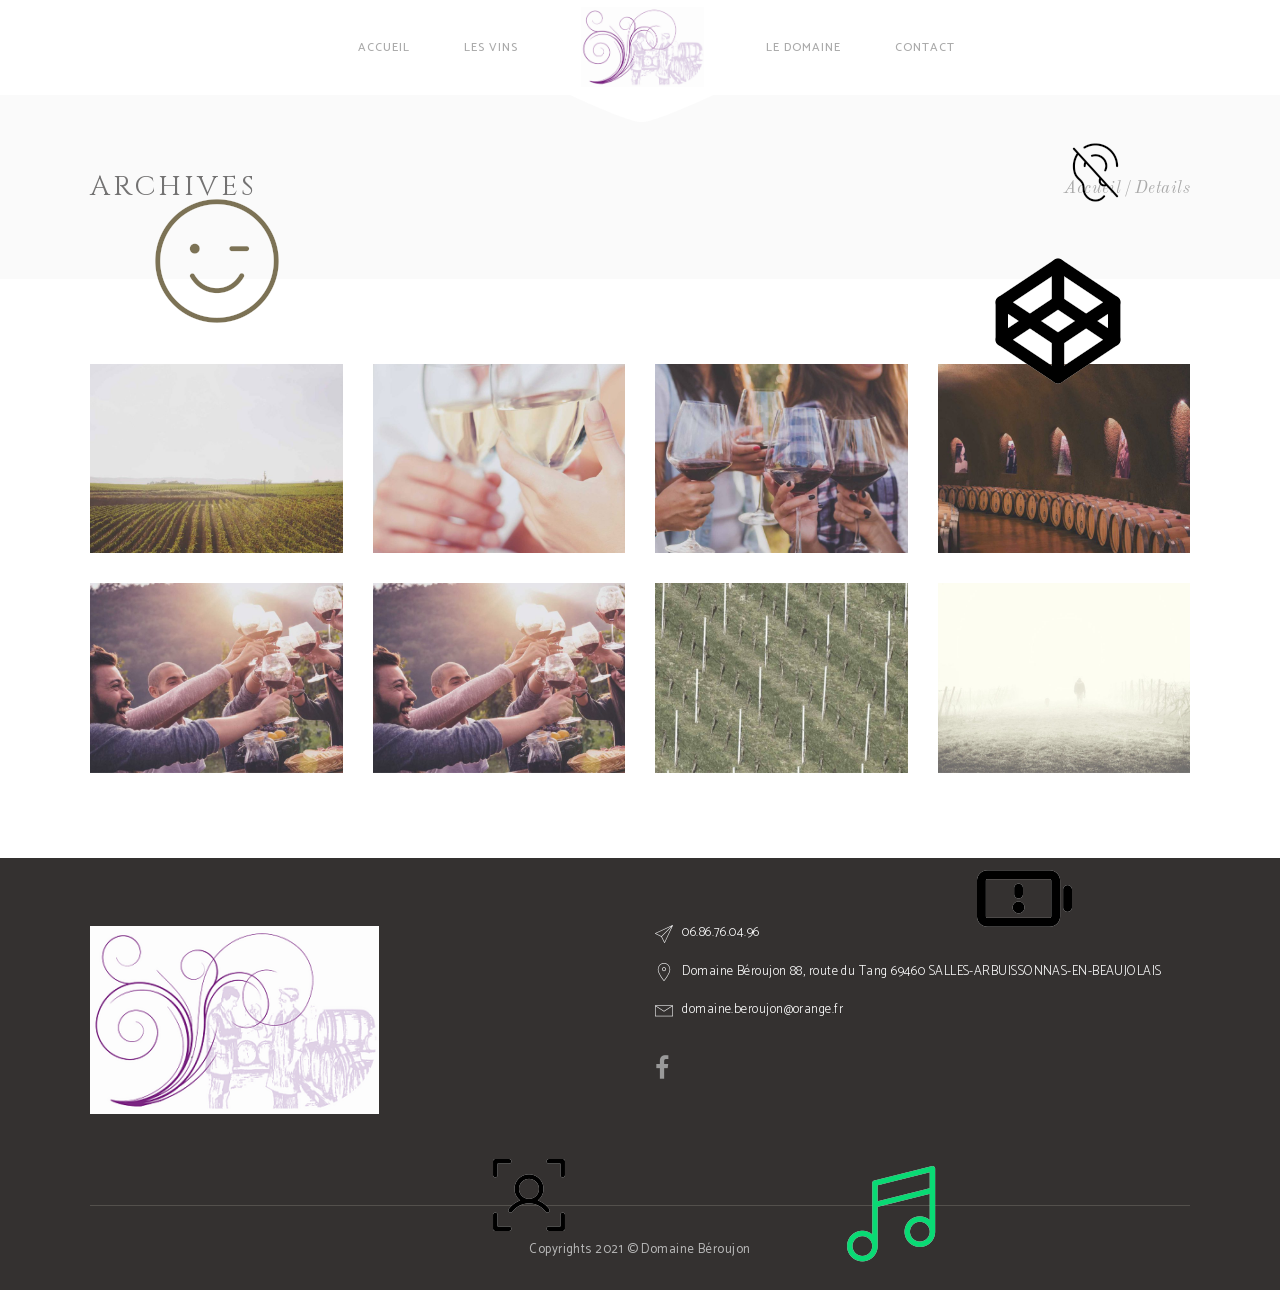 This screenshot has height=1290, width=1280. Describe the element at coordinates (1024, 898) in the screenshot. I see `indicates low battery warning` at that location.